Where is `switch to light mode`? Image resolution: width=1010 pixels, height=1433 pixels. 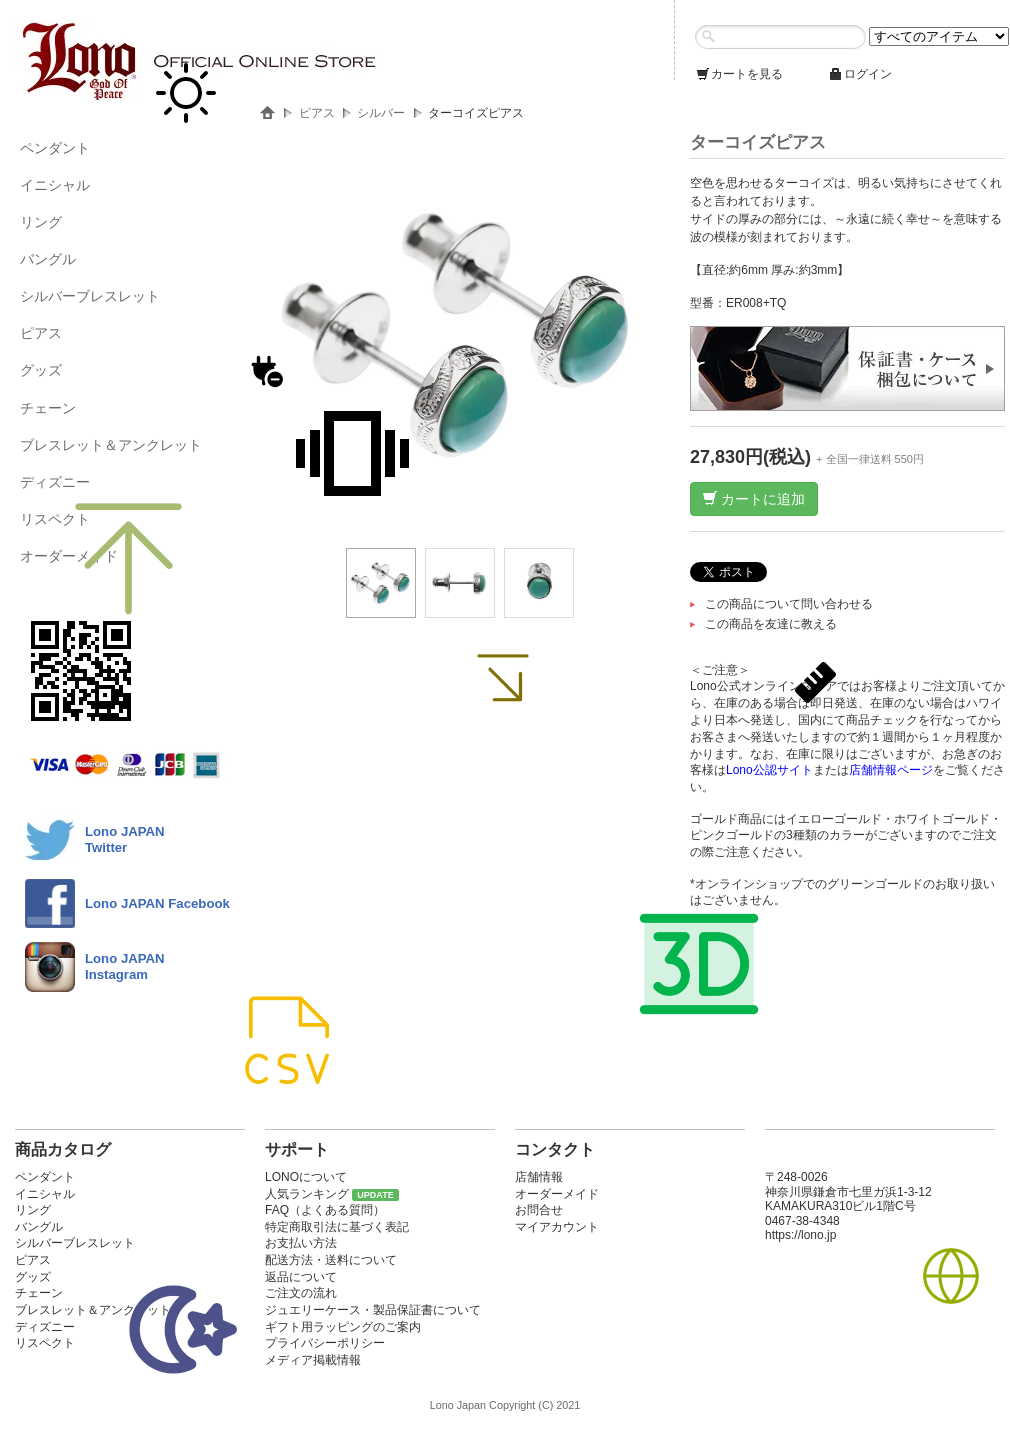
switch to light mode is located at coordinates (186, 93).